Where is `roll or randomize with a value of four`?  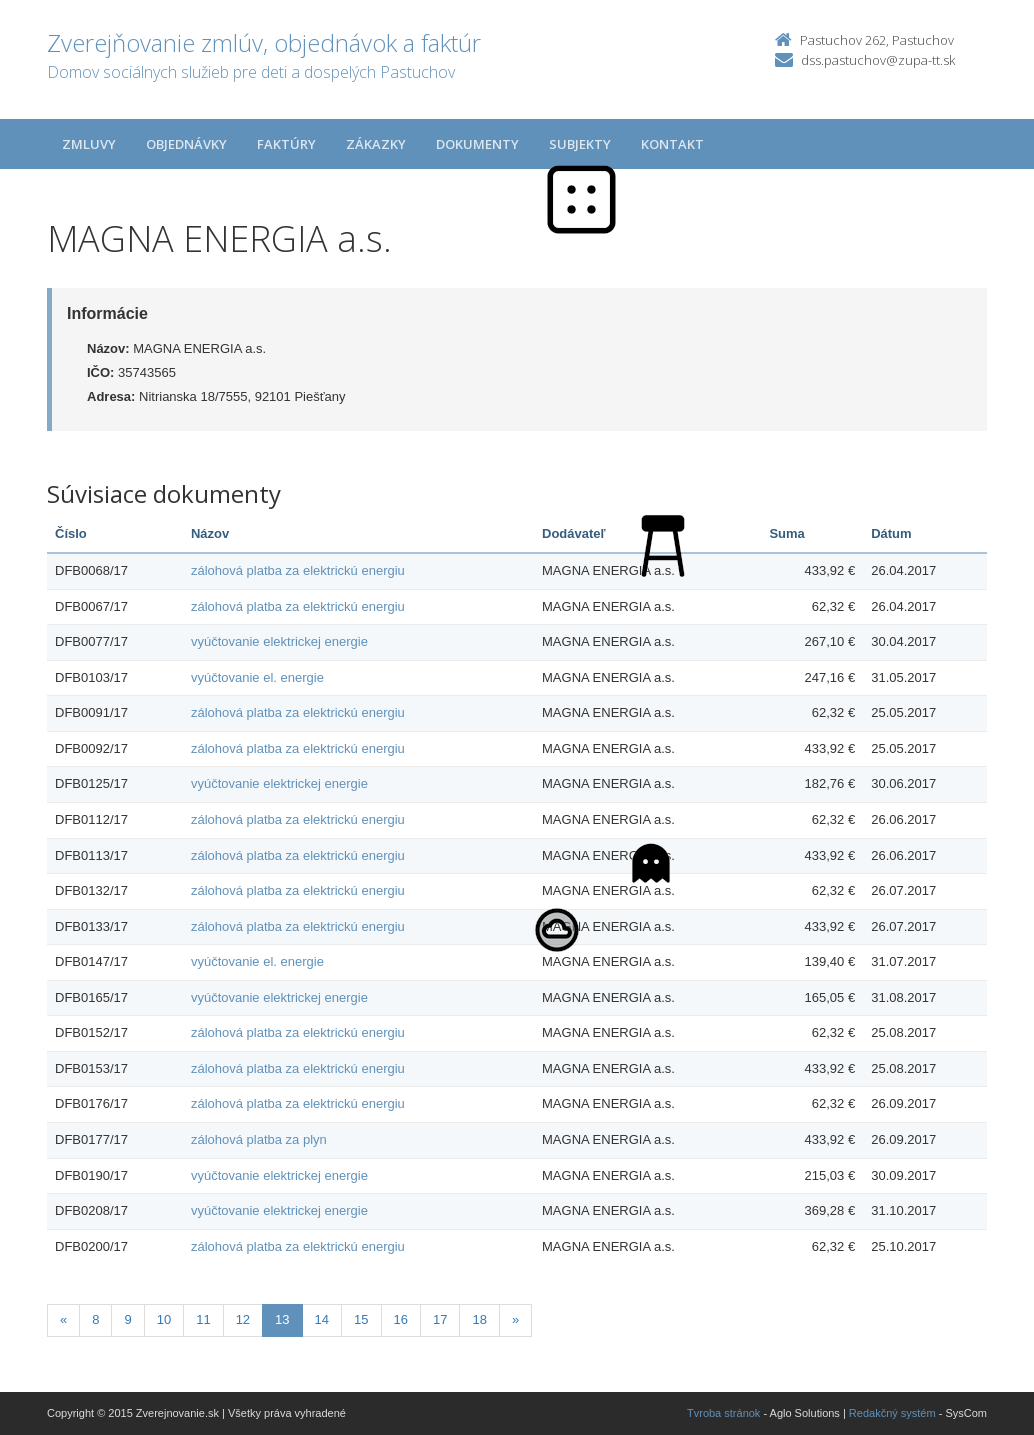 roll or randomize with a value of four is located at coordinates (581, 199).